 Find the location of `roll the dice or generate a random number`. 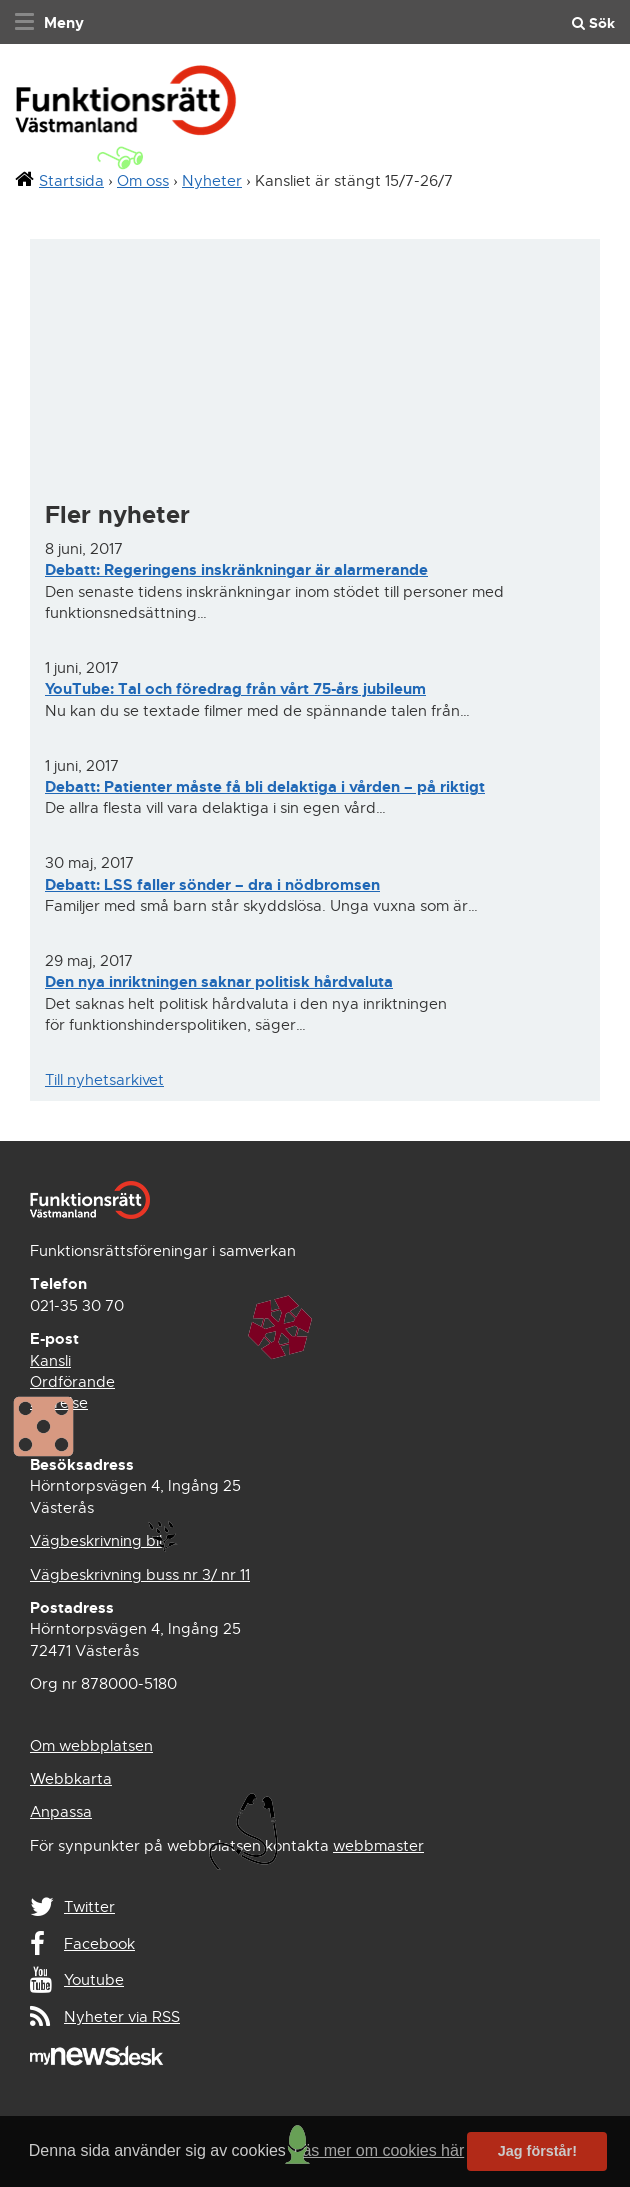

roll the dice or generate a random number is located at coordinates (43, 1426).